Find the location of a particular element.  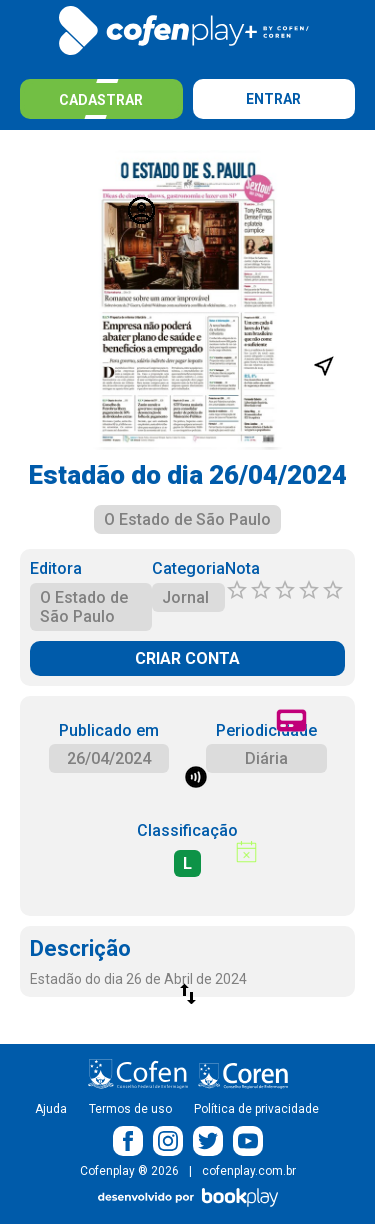

cancel or delete an event is located at coordinates (246, 852).